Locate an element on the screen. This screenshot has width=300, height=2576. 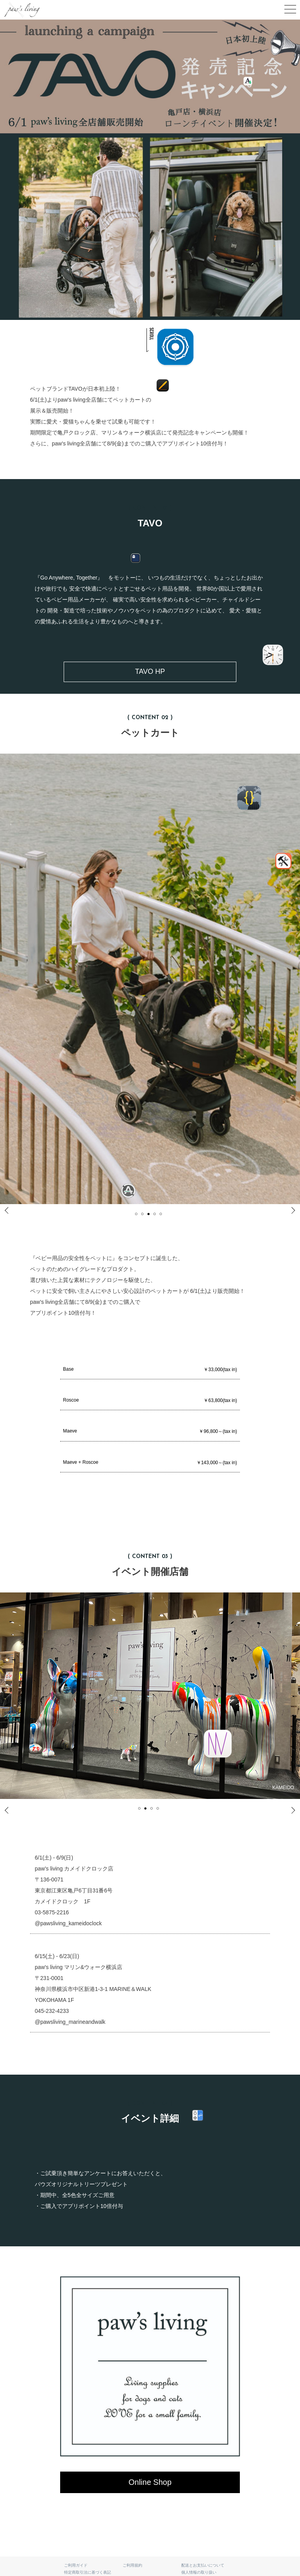
open pages document editor is located at coordinates (162, 385).